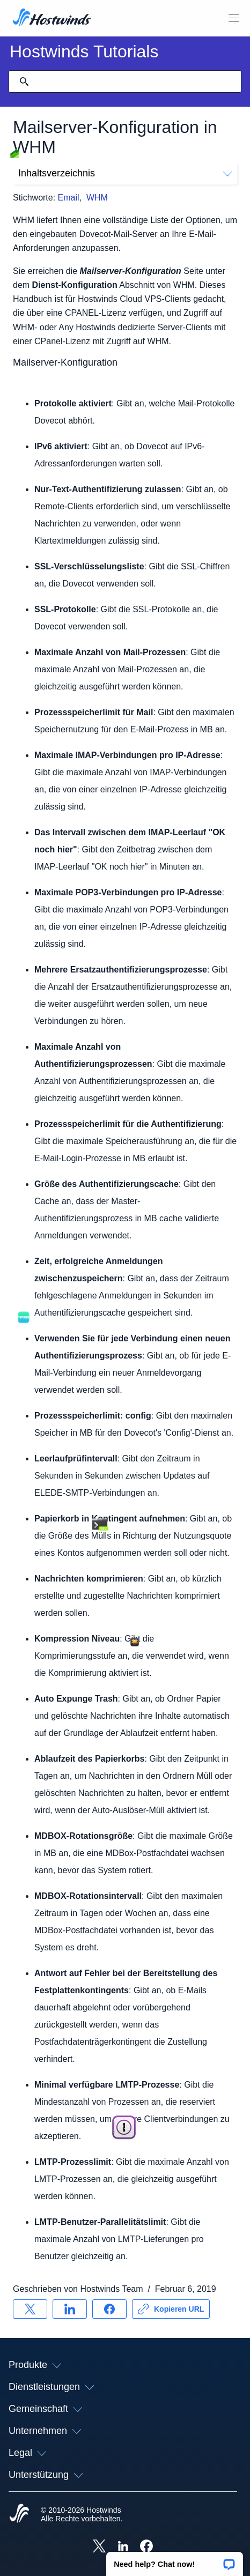 The height and width of the screenshot is (2576, 250). What do you see at coordinates (135, 1642) in the screenshot?
I see `open synaptic package manager` at bounding box center [135, 1642].